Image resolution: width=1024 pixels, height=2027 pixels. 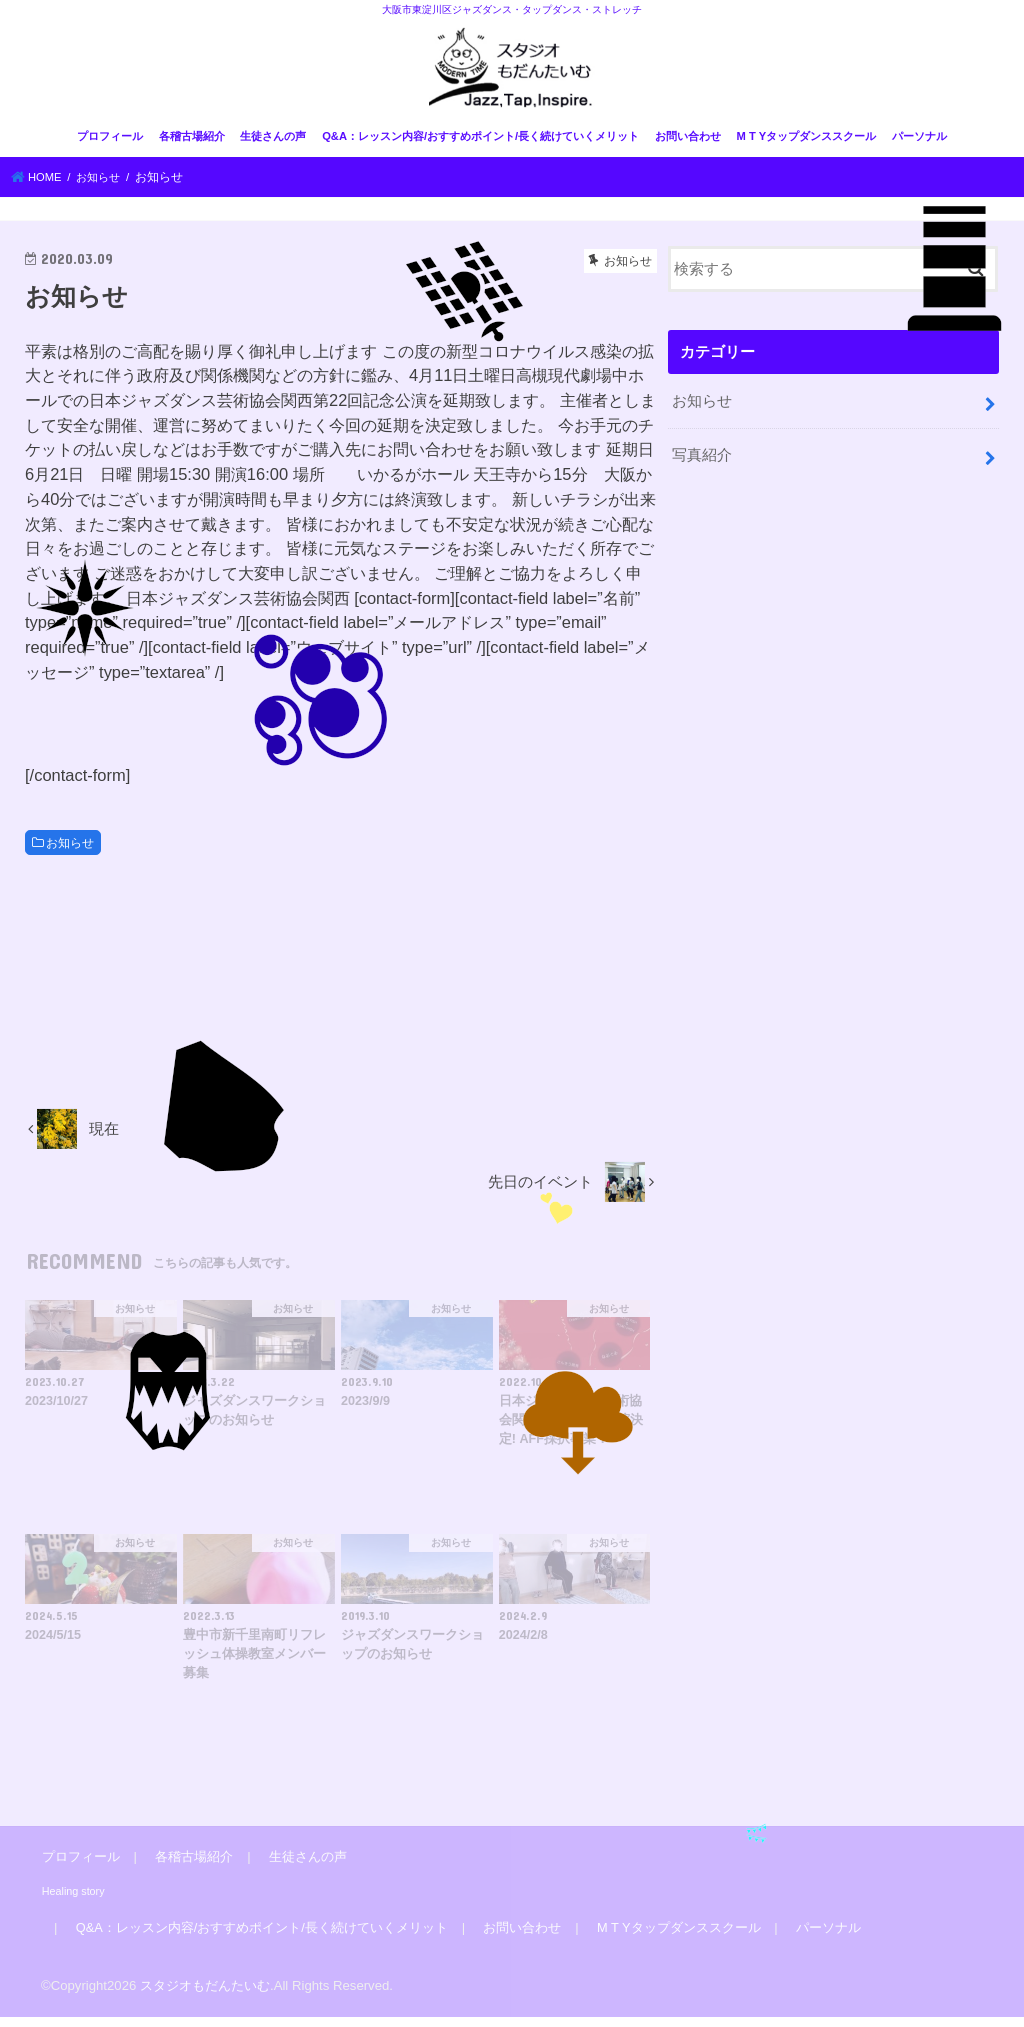 I want to click on indicates a bubbling or processing animation, so click(x=320, y=699).